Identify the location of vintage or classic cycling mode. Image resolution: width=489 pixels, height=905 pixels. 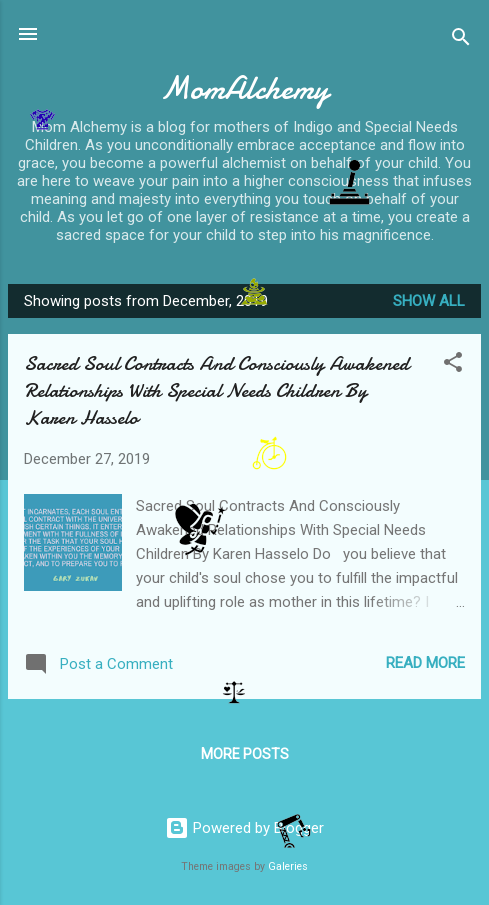
(269, 452).